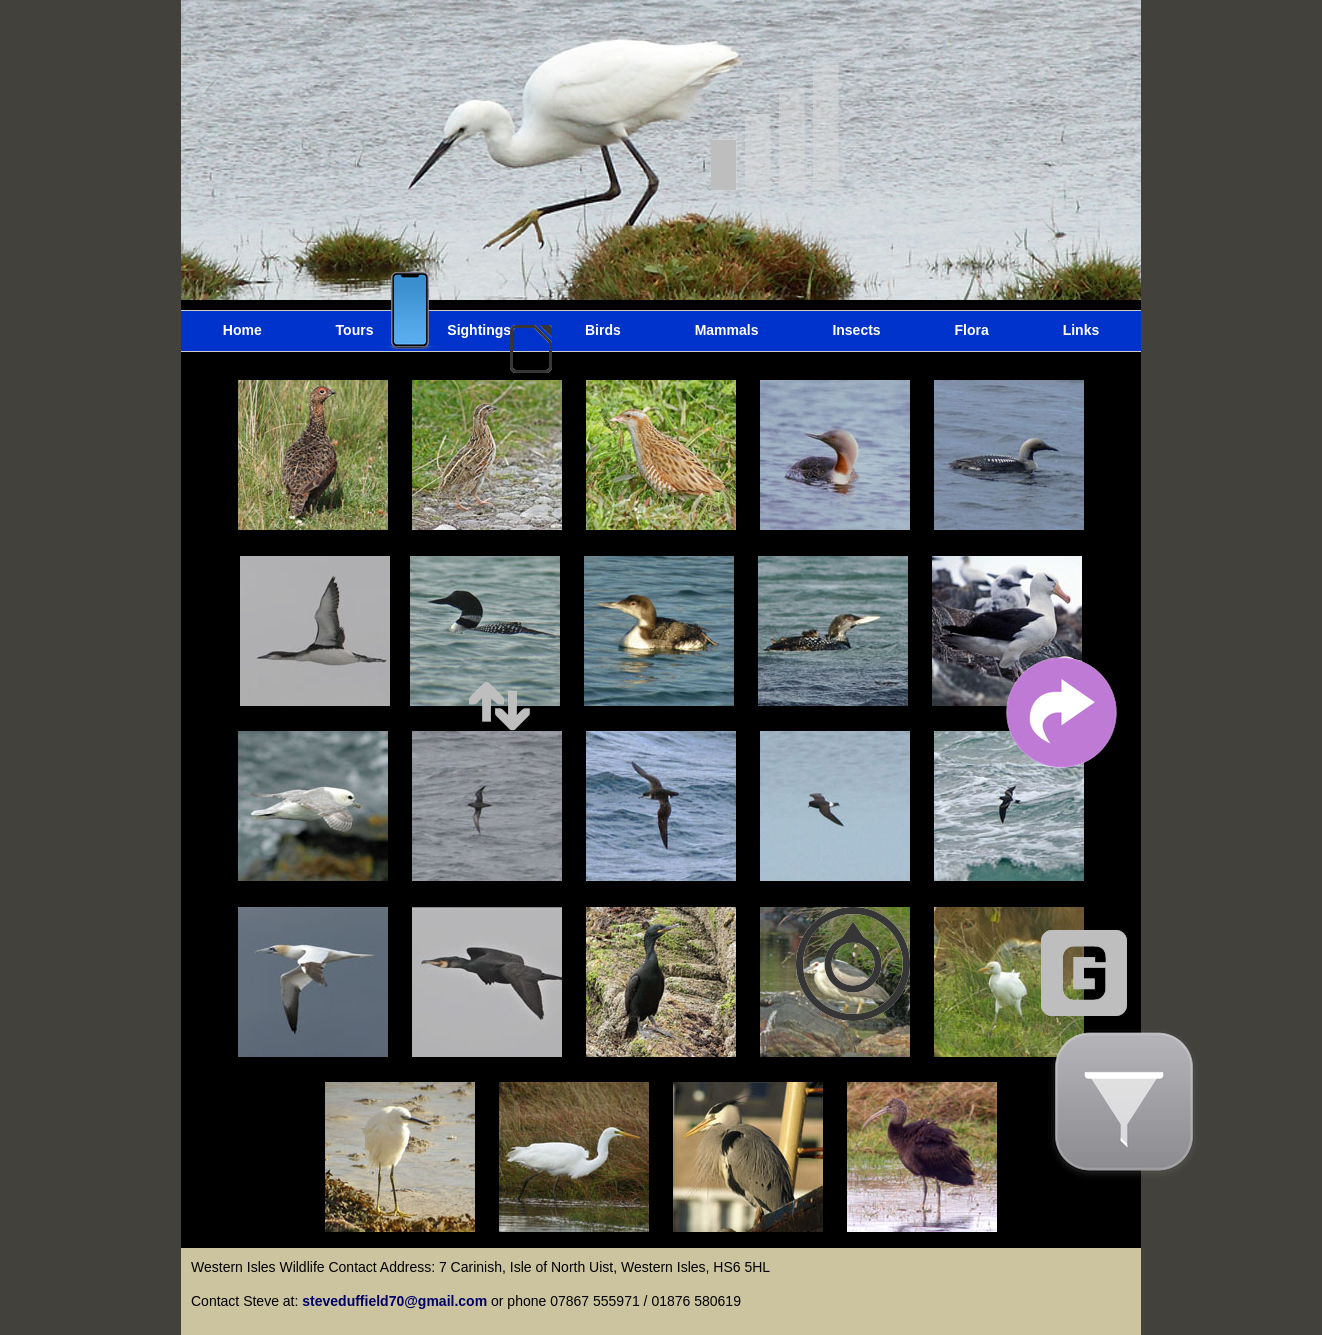  What do you see at coordinates (1061, 712) in the screenshot?
I see `indicates a locally modified file in version control` at bounding box center [1061, 712].